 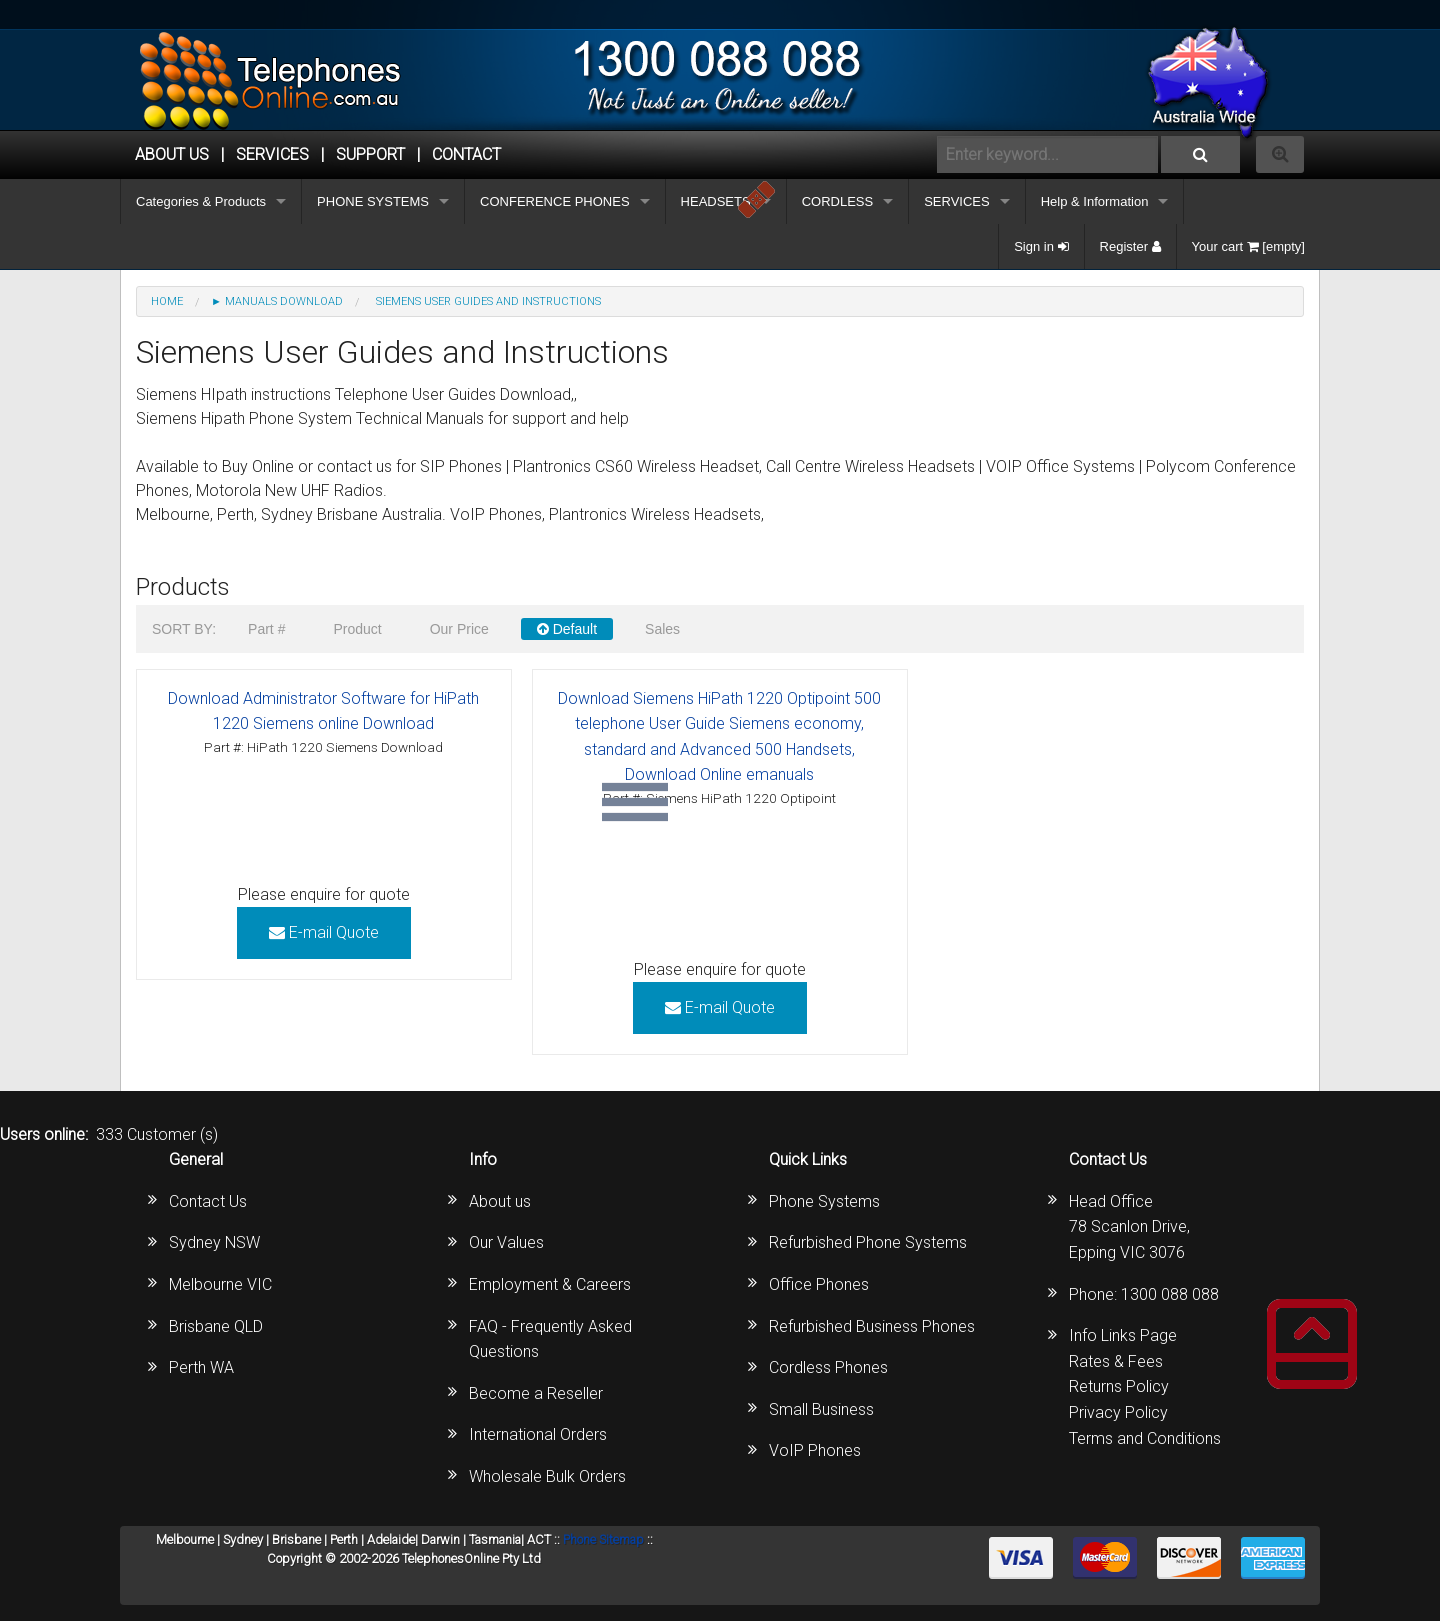 What do you see at coordinates (635, 802) in the screenshot?
I see `open navigation menu` at bounding box center [635, 802].